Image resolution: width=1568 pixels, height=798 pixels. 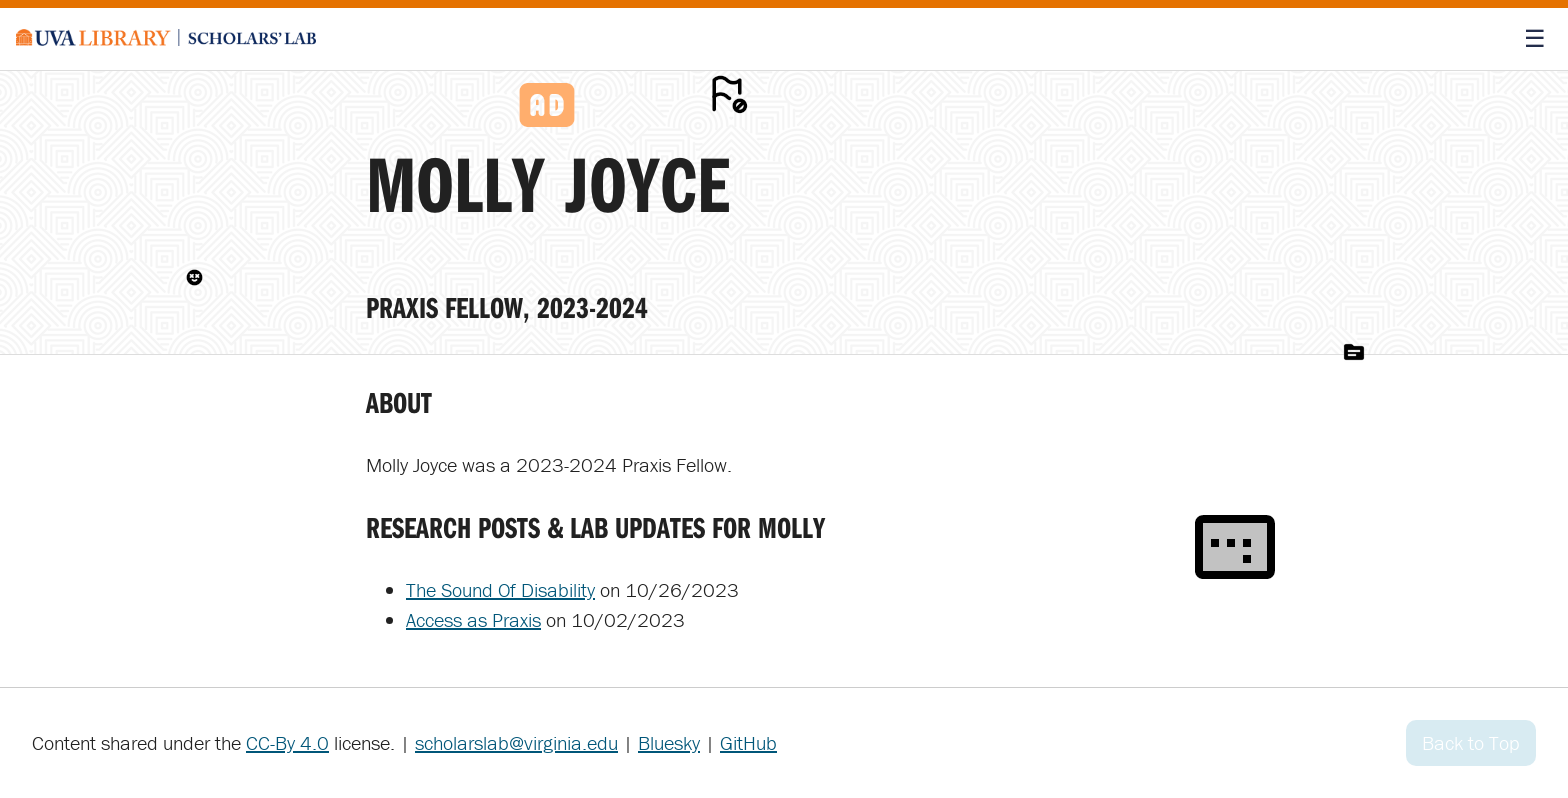 What do you see at coordinates (1354, 352) in the screenshot?
I see `access source files or documents` at bounding box center [1354, 352].